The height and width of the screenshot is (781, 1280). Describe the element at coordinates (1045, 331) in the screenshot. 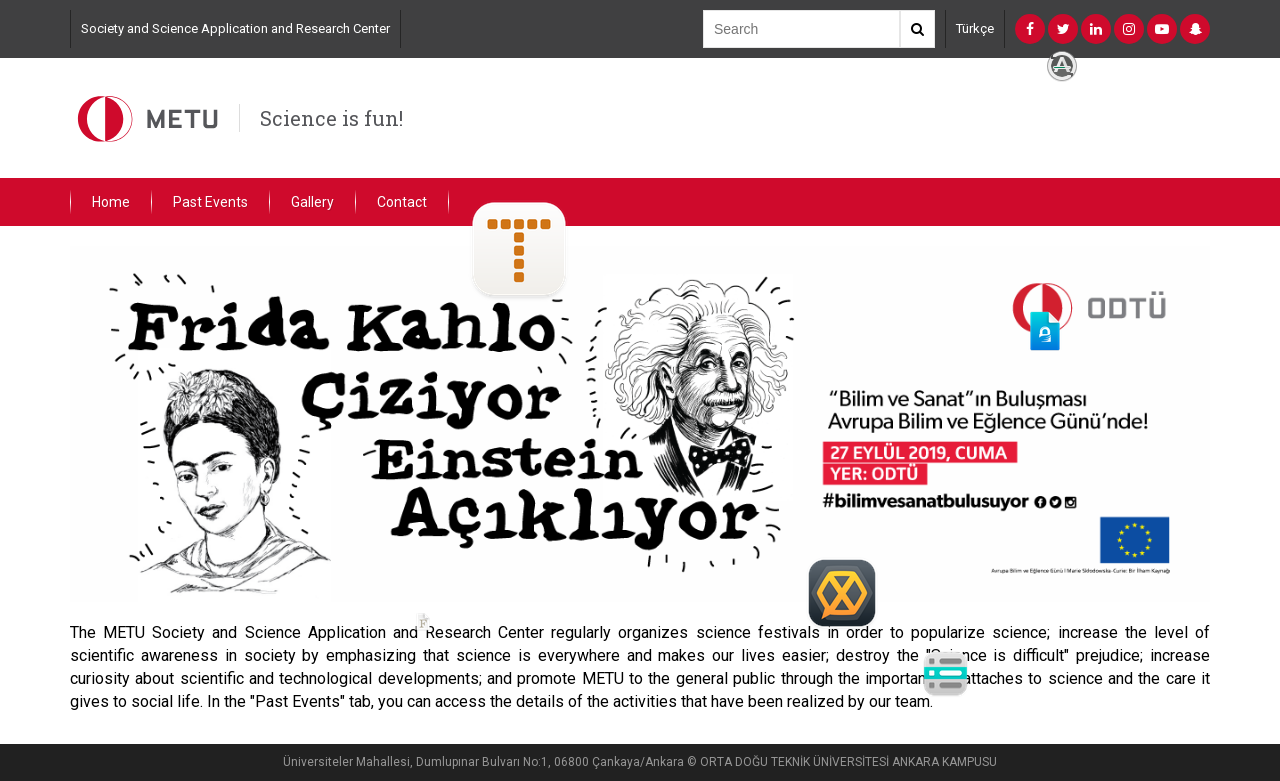

I see `a PGP-encrypted file` at that location.